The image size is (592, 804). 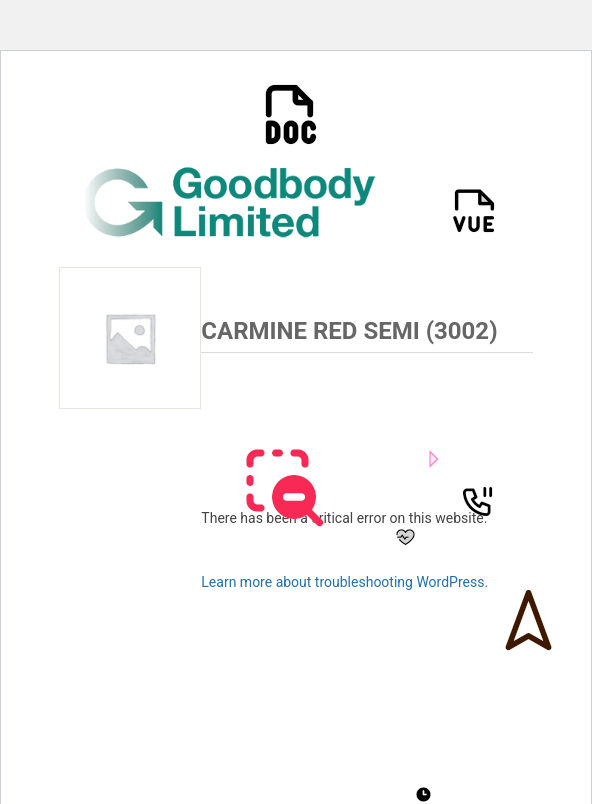 I want to click on a Vue.js file in your project, so click(x=474, y=212).